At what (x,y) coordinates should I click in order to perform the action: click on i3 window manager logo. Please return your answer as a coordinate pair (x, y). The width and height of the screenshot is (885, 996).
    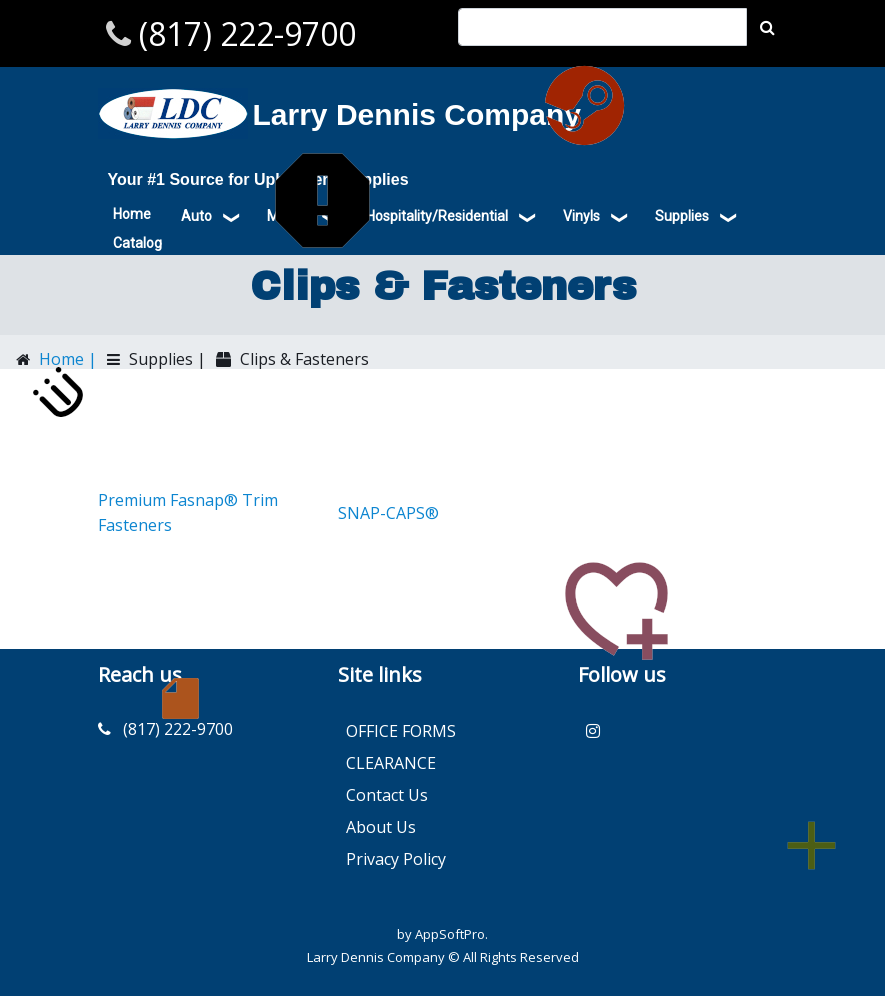
    Looking at the image, I should click on (58, 392).